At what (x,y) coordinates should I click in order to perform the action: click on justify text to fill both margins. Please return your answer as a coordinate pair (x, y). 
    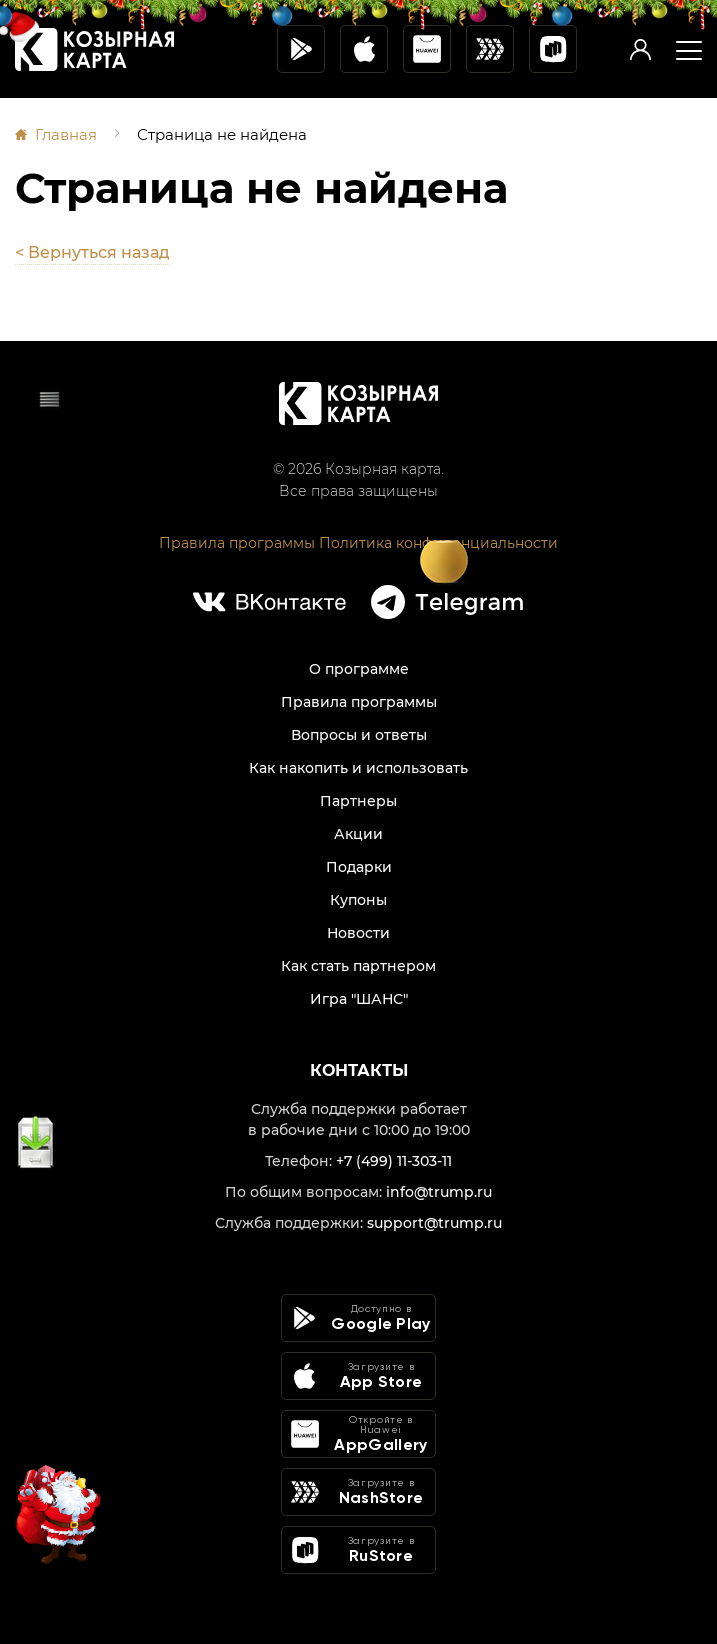
    Looking at the image, I should click on (49, 399).